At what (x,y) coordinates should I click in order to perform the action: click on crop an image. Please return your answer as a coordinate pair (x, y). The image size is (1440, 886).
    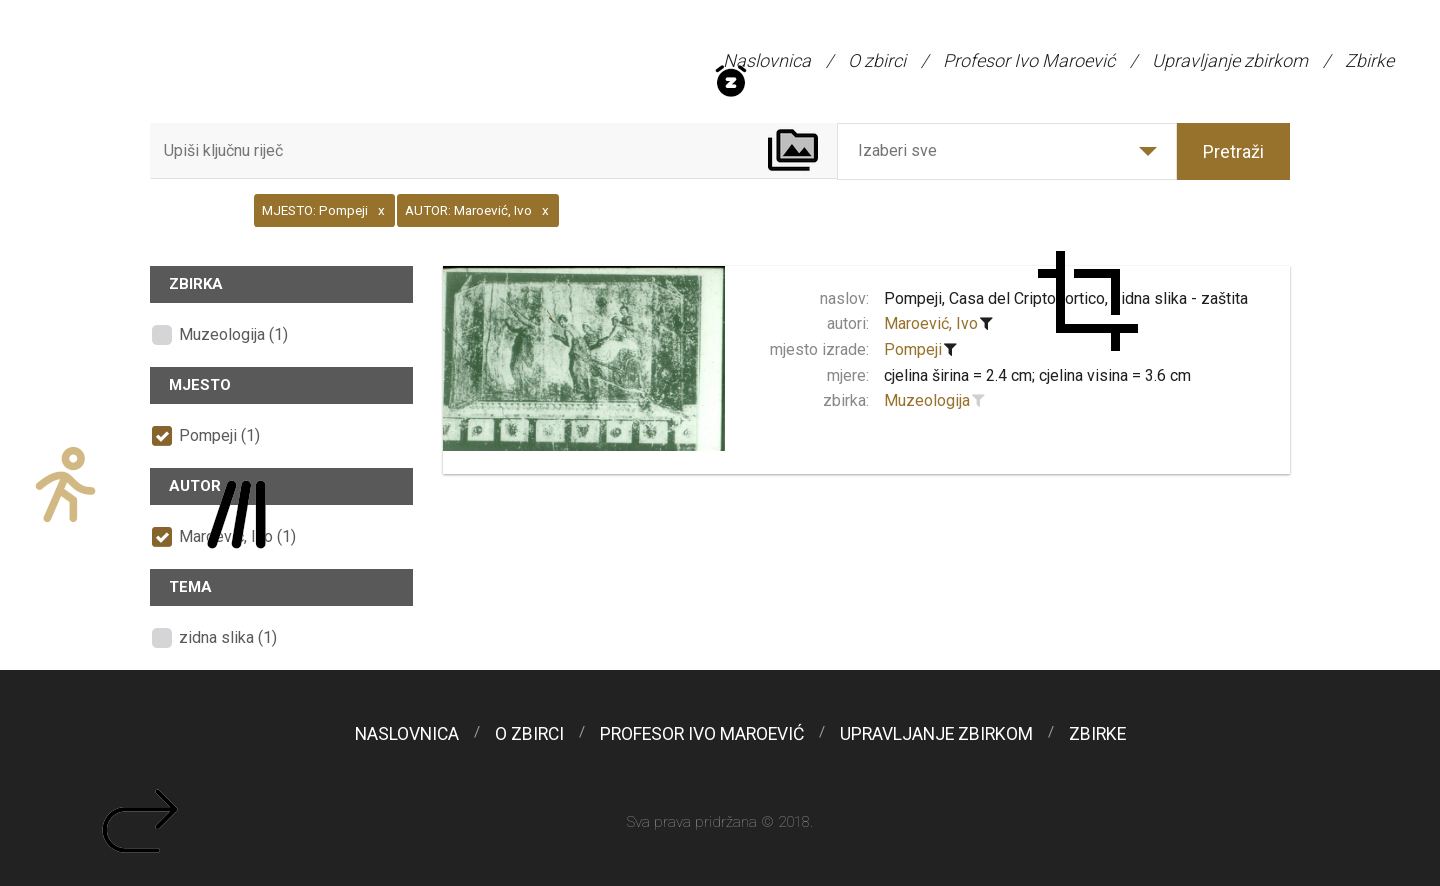
    Looking at the image, I should click on (1088, 301).